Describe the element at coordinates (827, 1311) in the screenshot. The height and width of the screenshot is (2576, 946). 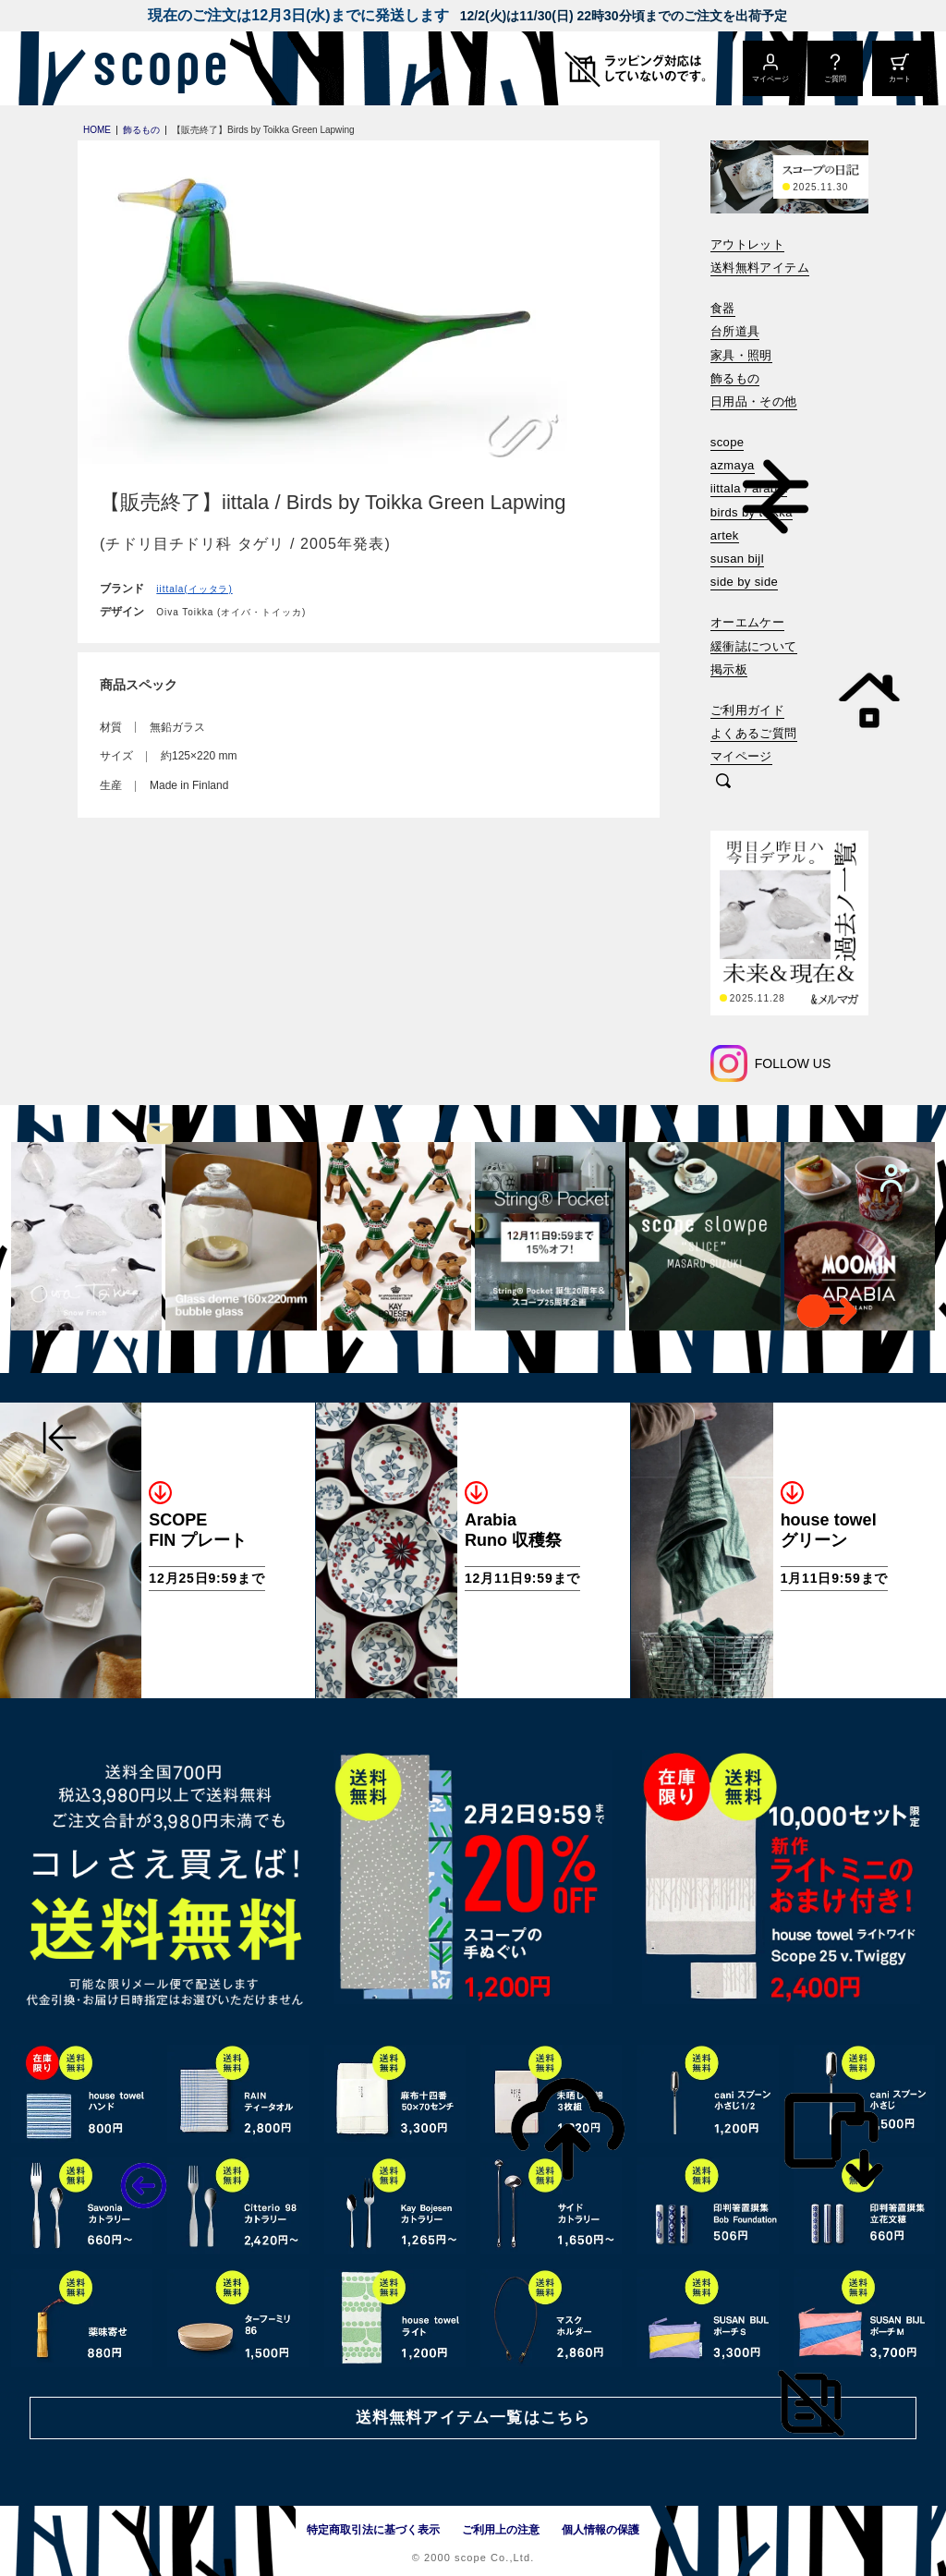
I see `swipe right to continue or accept` at that location.